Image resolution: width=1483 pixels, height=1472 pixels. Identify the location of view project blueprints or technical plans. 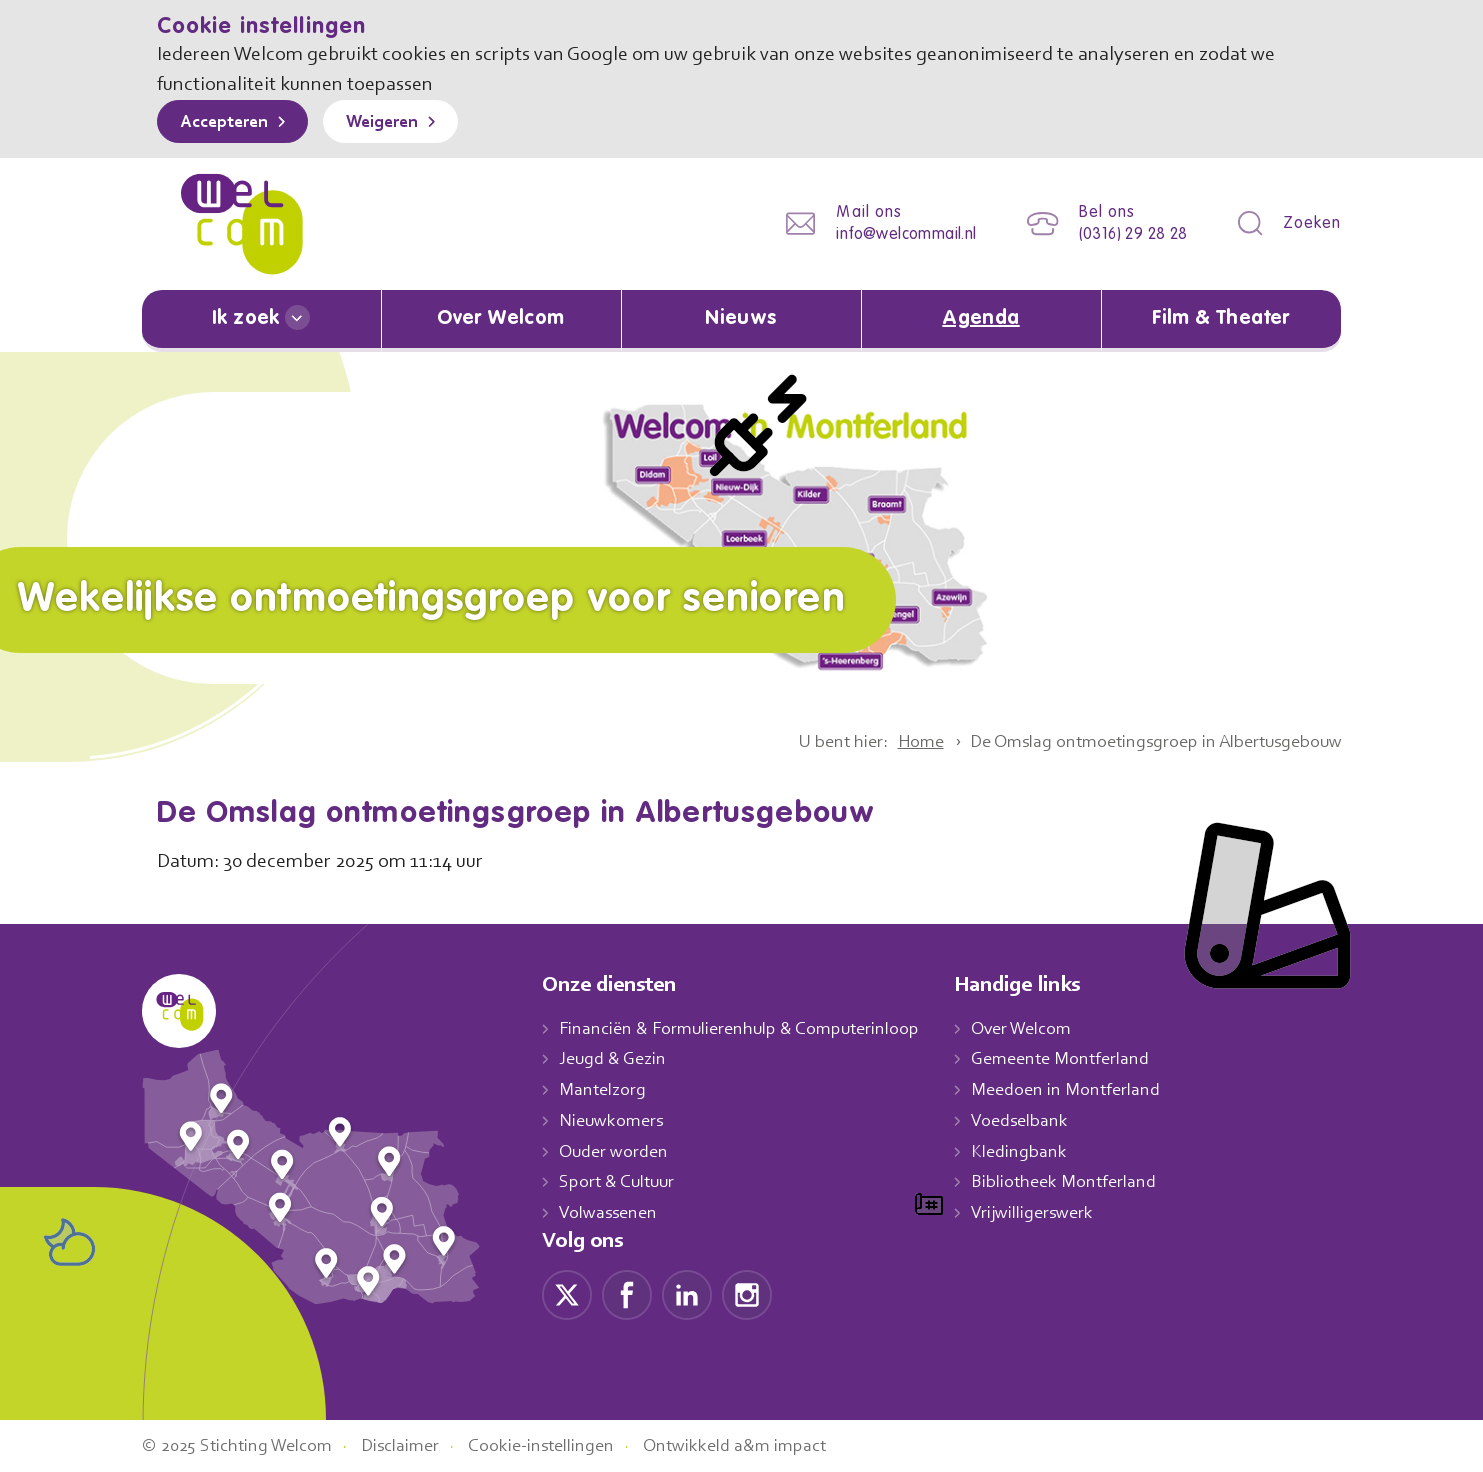
(929, 1205).